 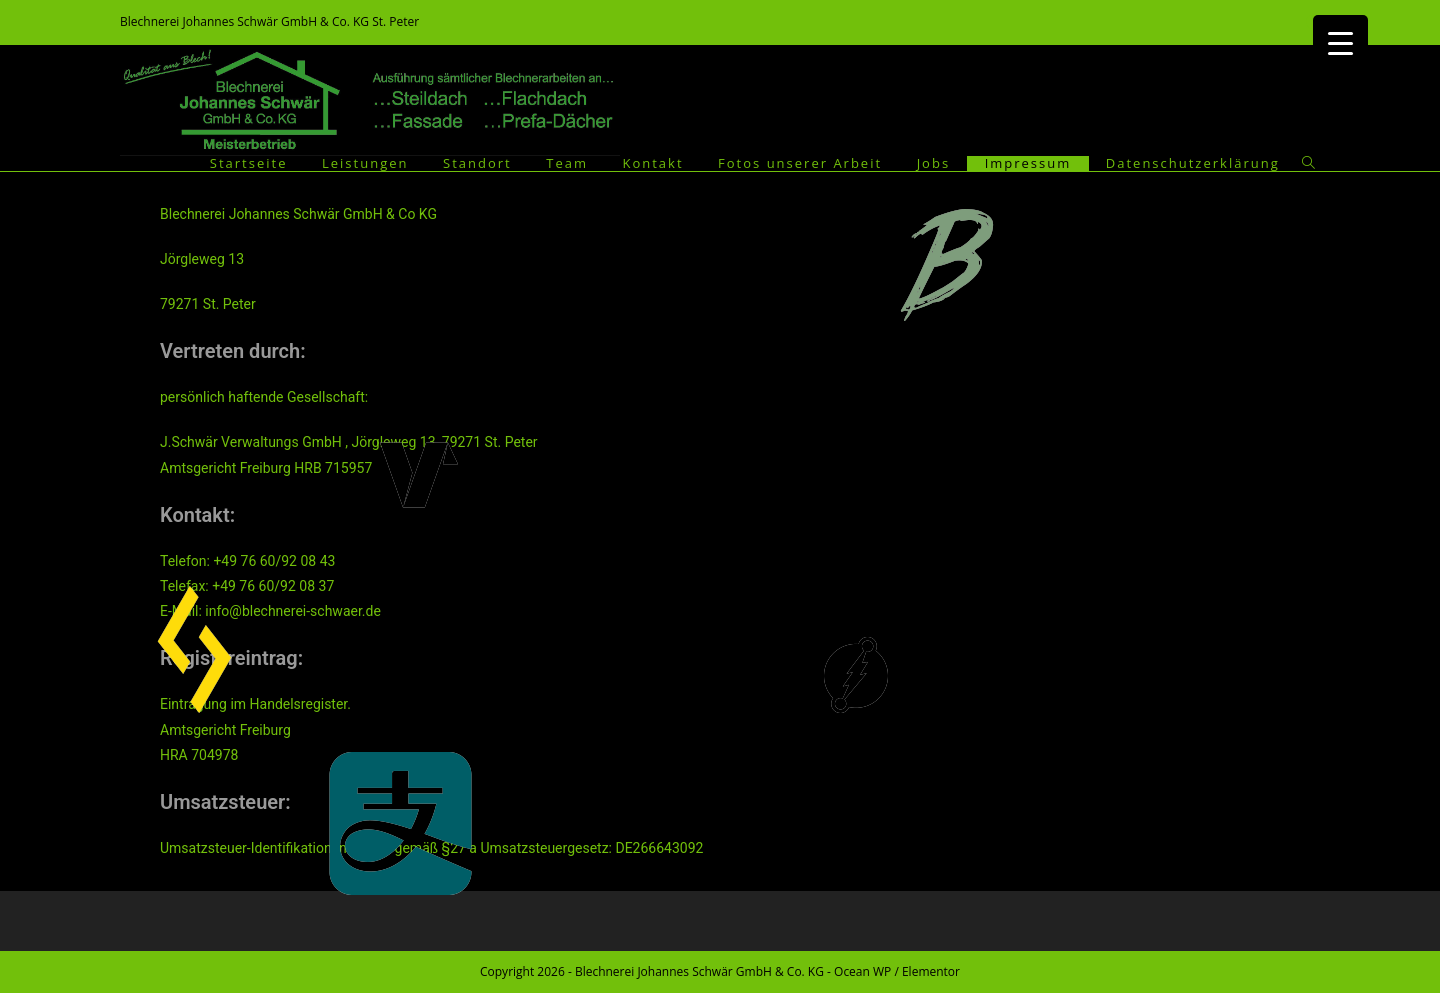 I want to click on dgraph database logo, so click(x=856, y=675).